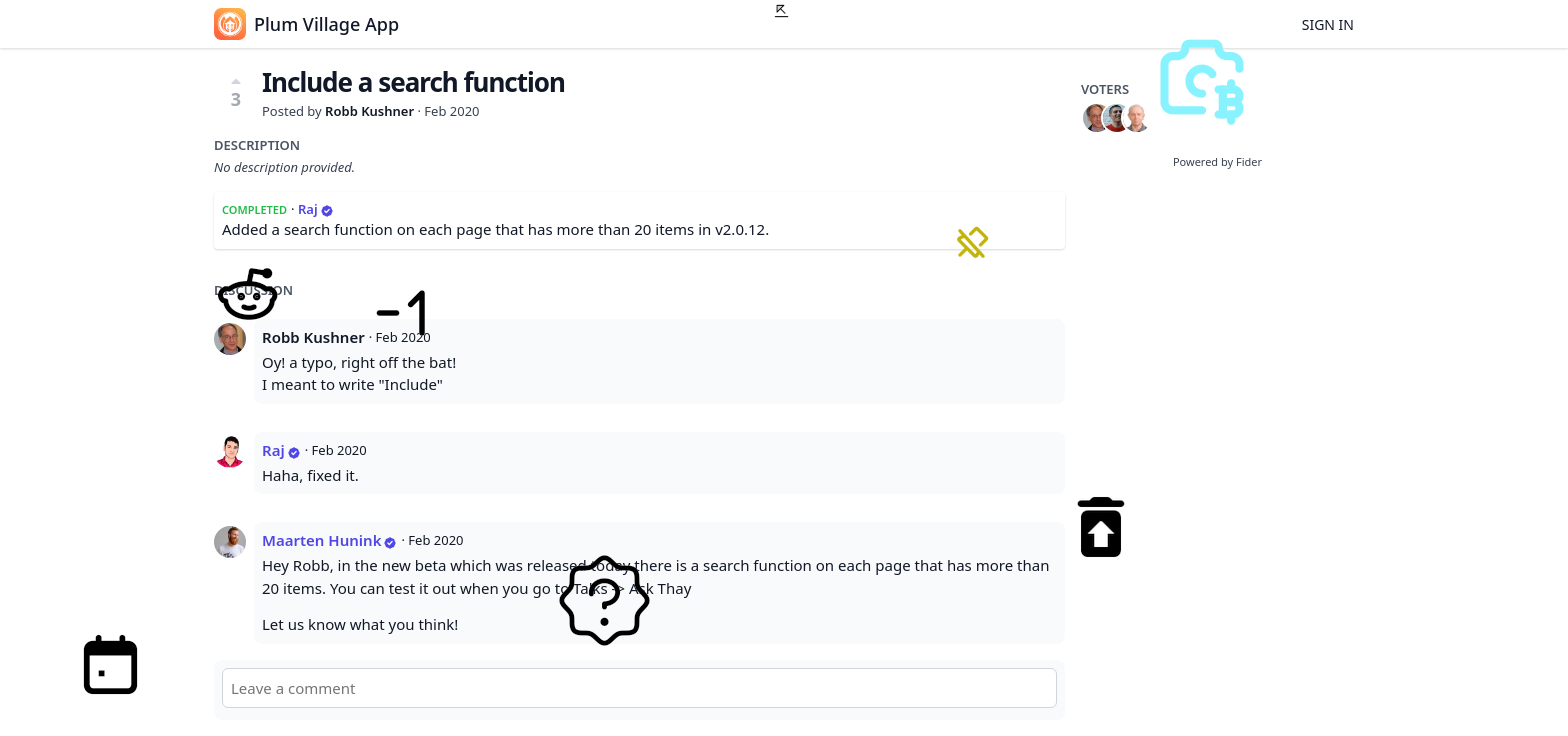  I want to click on open reddit, so click(249, 294).